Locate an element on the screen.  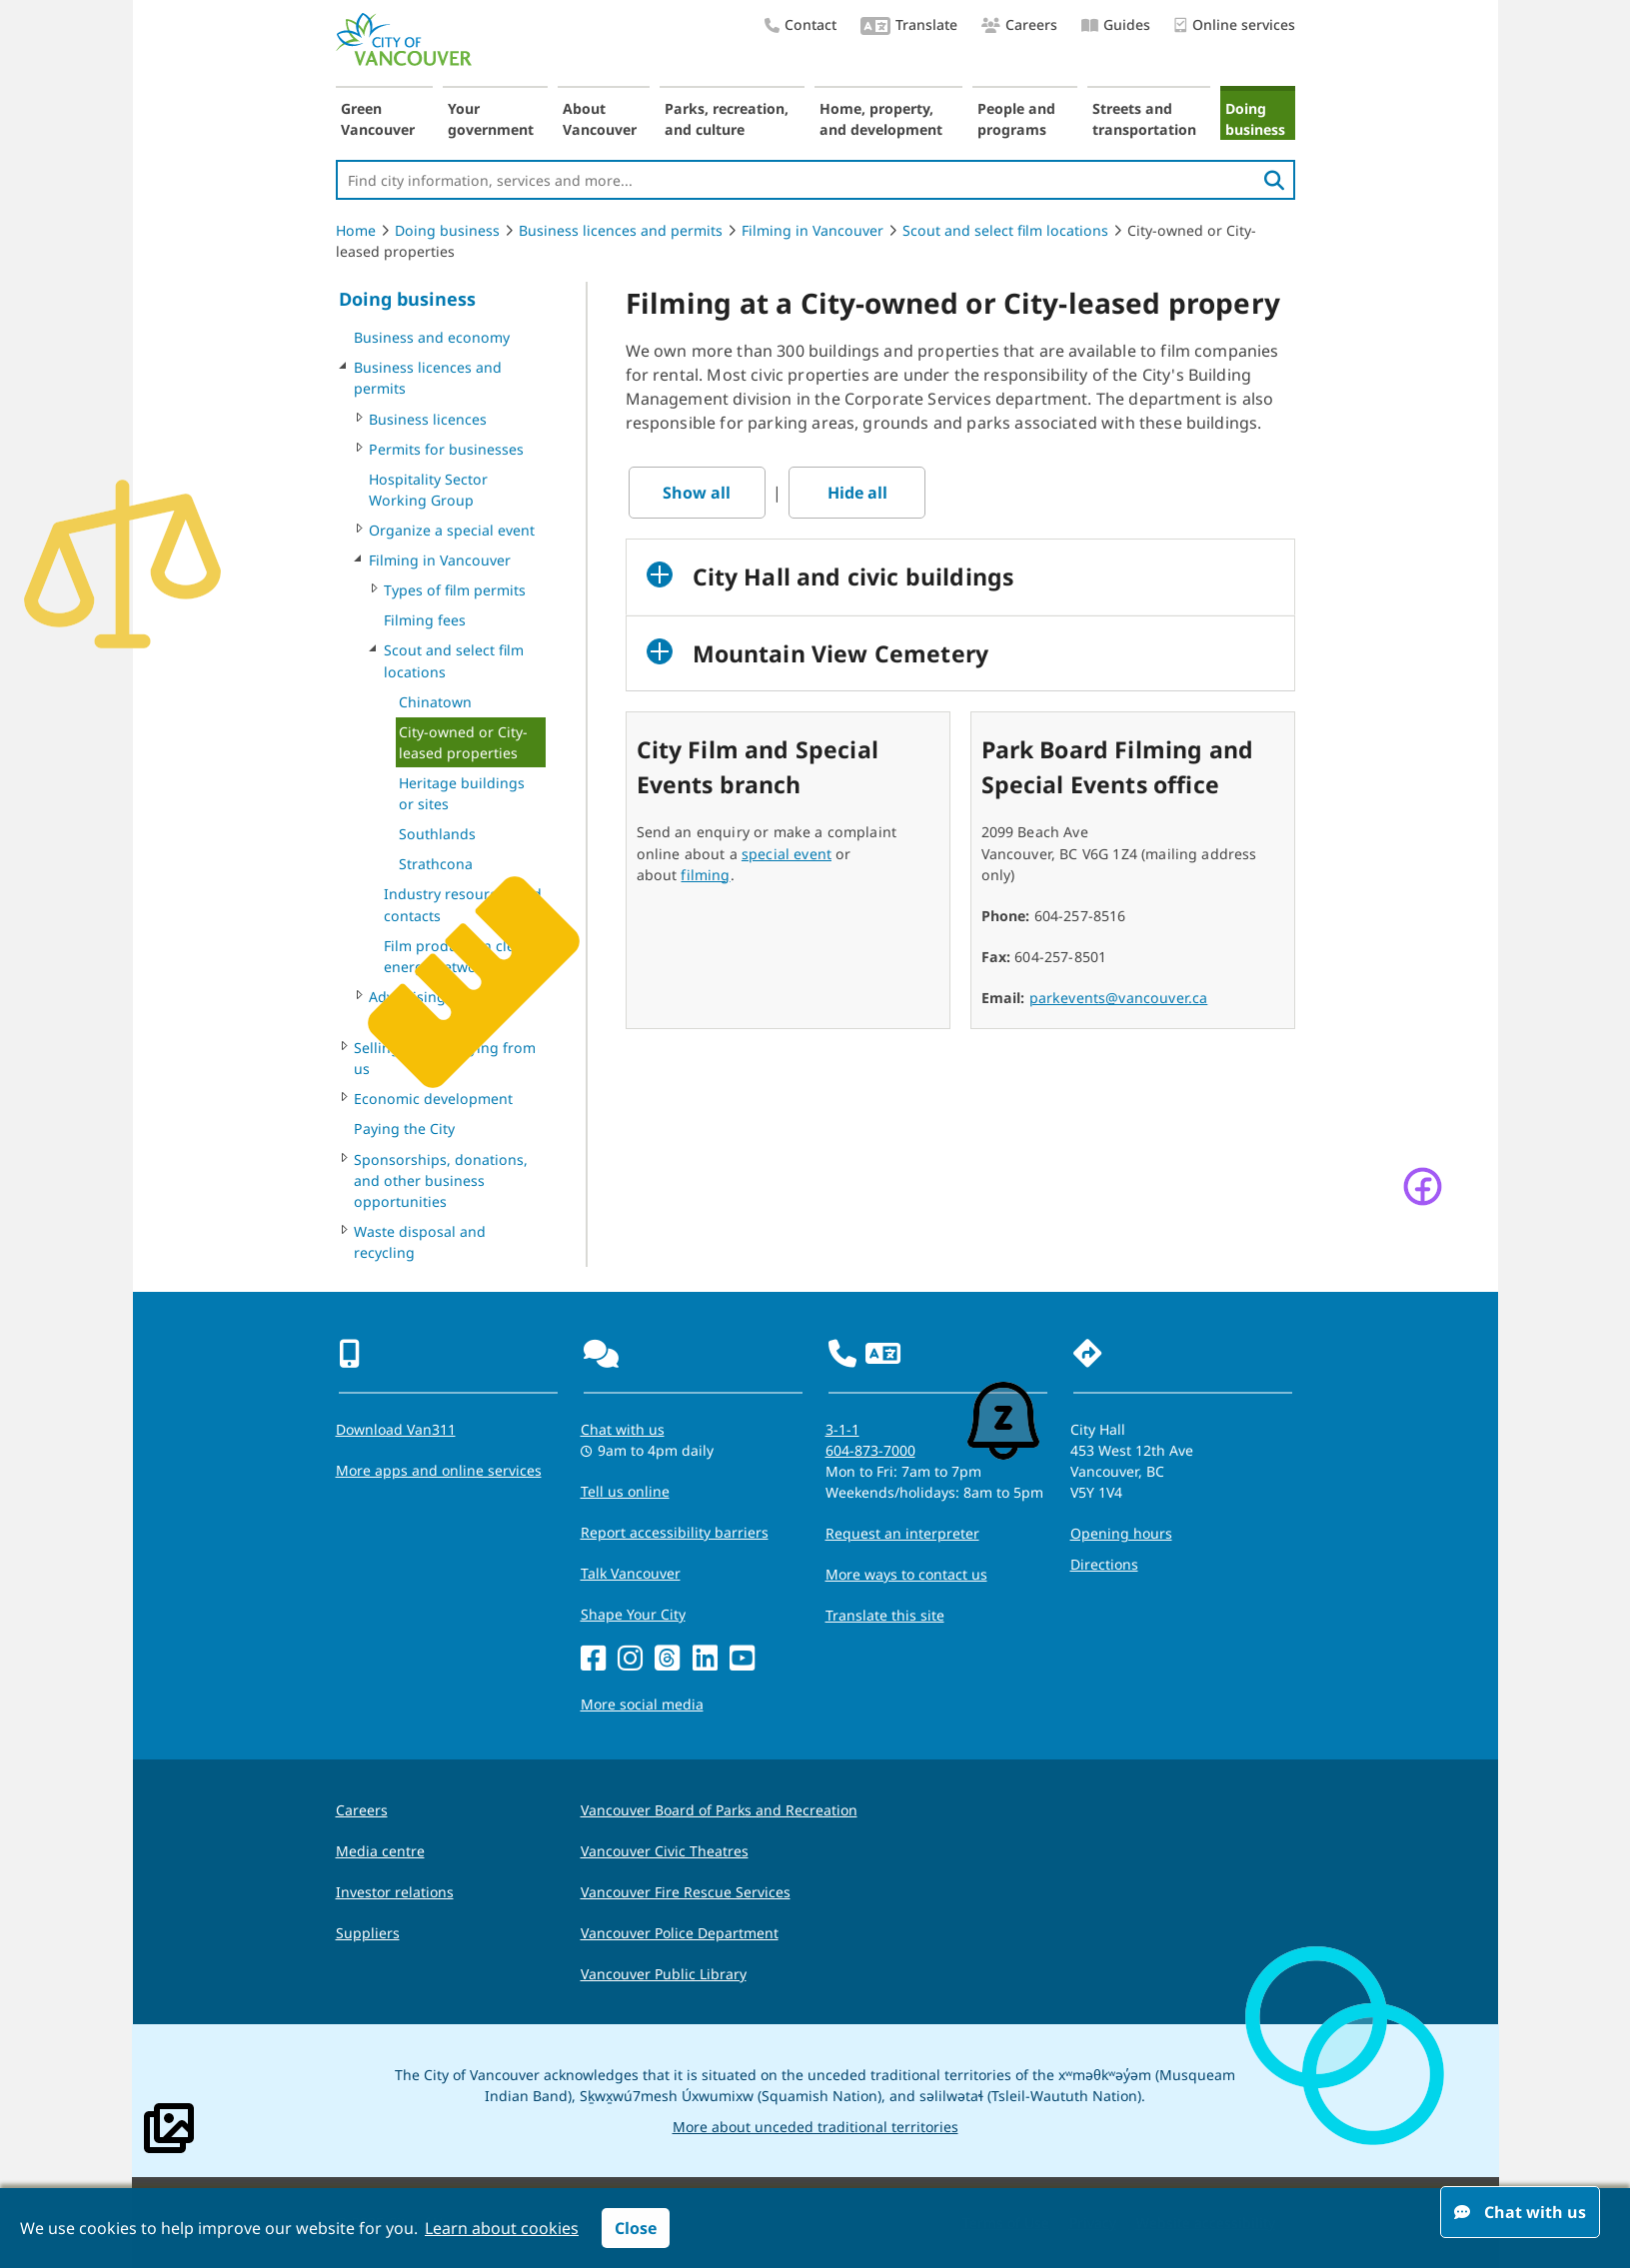
view photo gallery is located at coordinates (169, 2128).